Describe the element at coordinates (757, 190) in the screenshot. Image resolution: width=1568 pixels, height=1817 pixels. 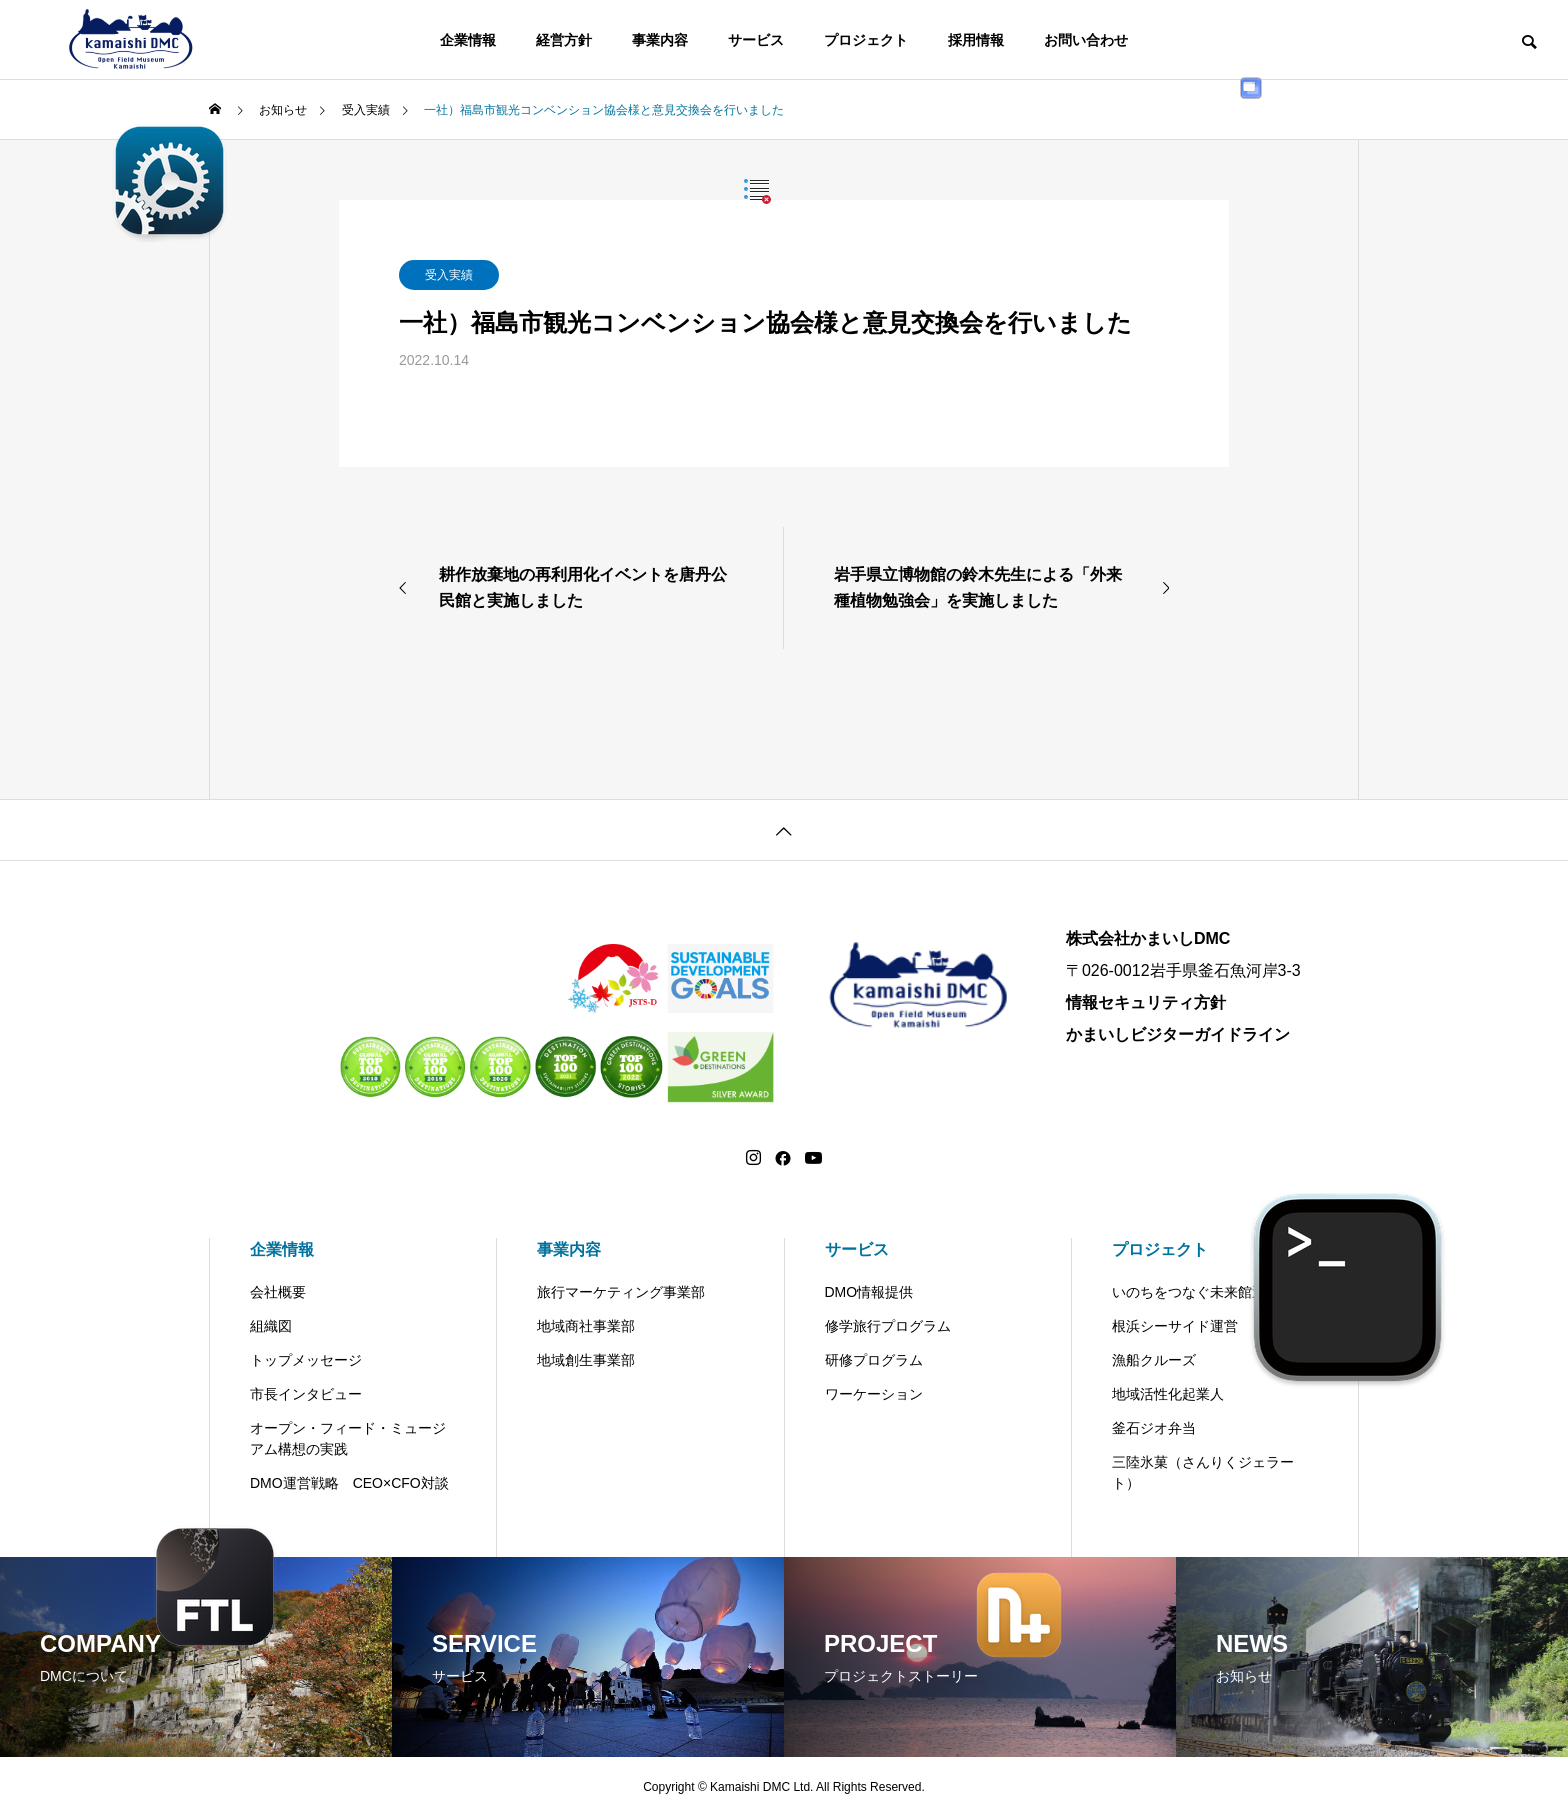
I see `remove an item from the list` at that location.